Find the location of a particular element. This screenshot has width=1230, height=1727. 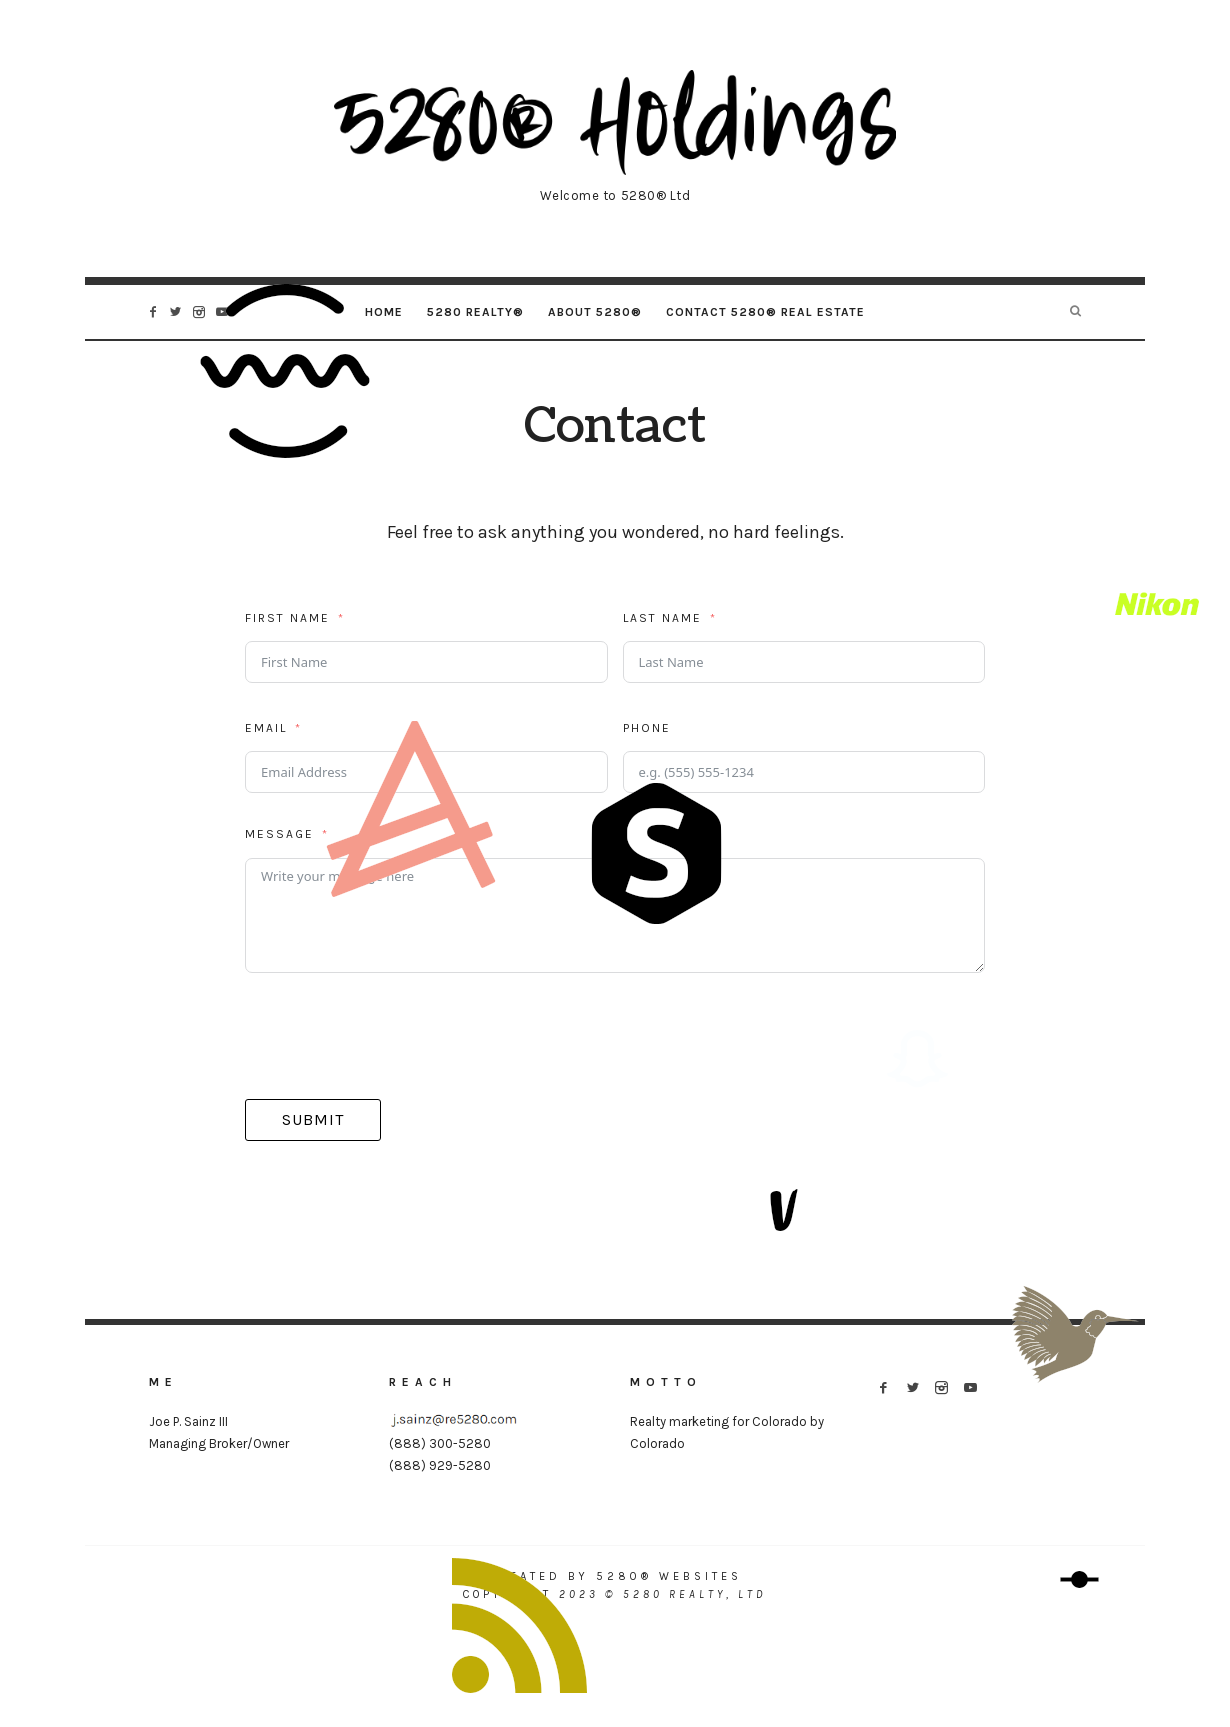

subscribe to RSS feed is located at coordinates (519, 1625).